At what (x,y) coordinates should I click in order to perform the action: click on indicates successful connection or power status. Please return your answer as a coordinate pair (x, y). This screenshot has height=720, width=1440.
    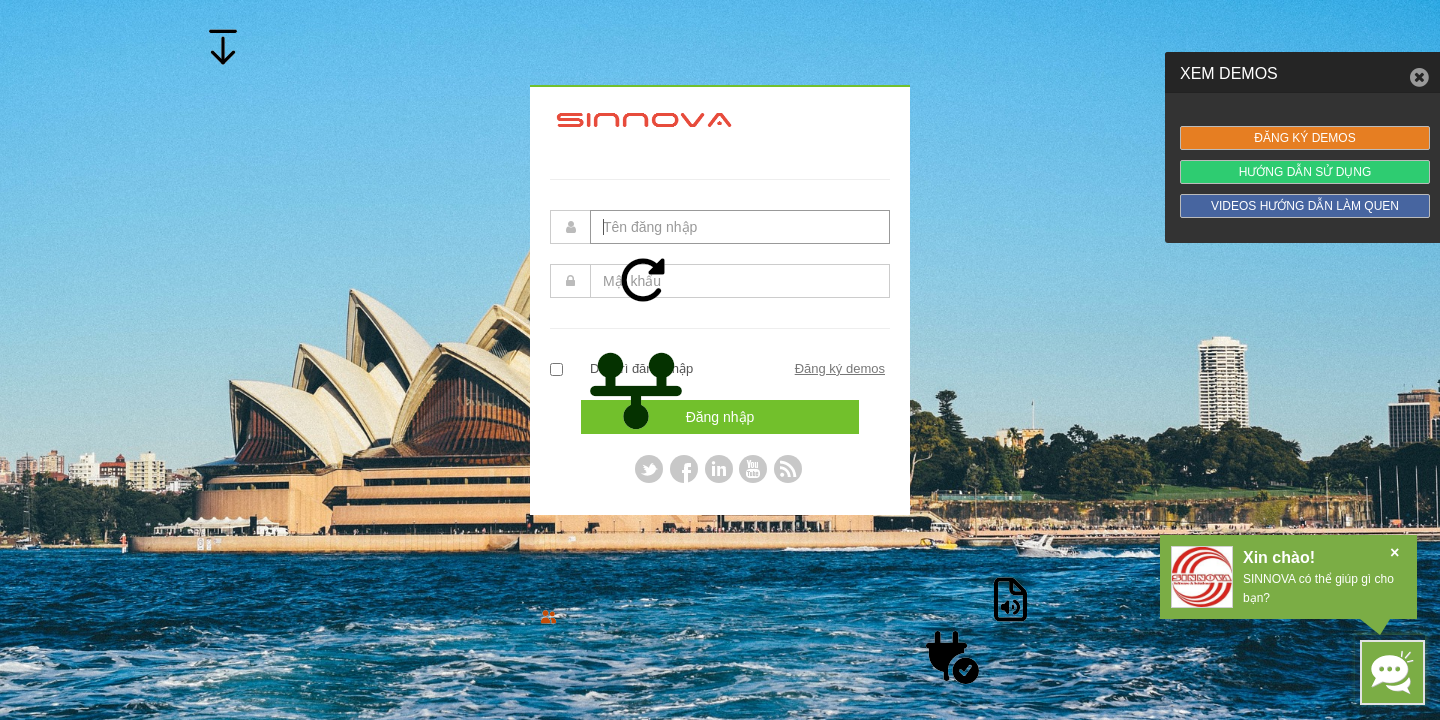
    Looking at the image, I should click on (949, 657).